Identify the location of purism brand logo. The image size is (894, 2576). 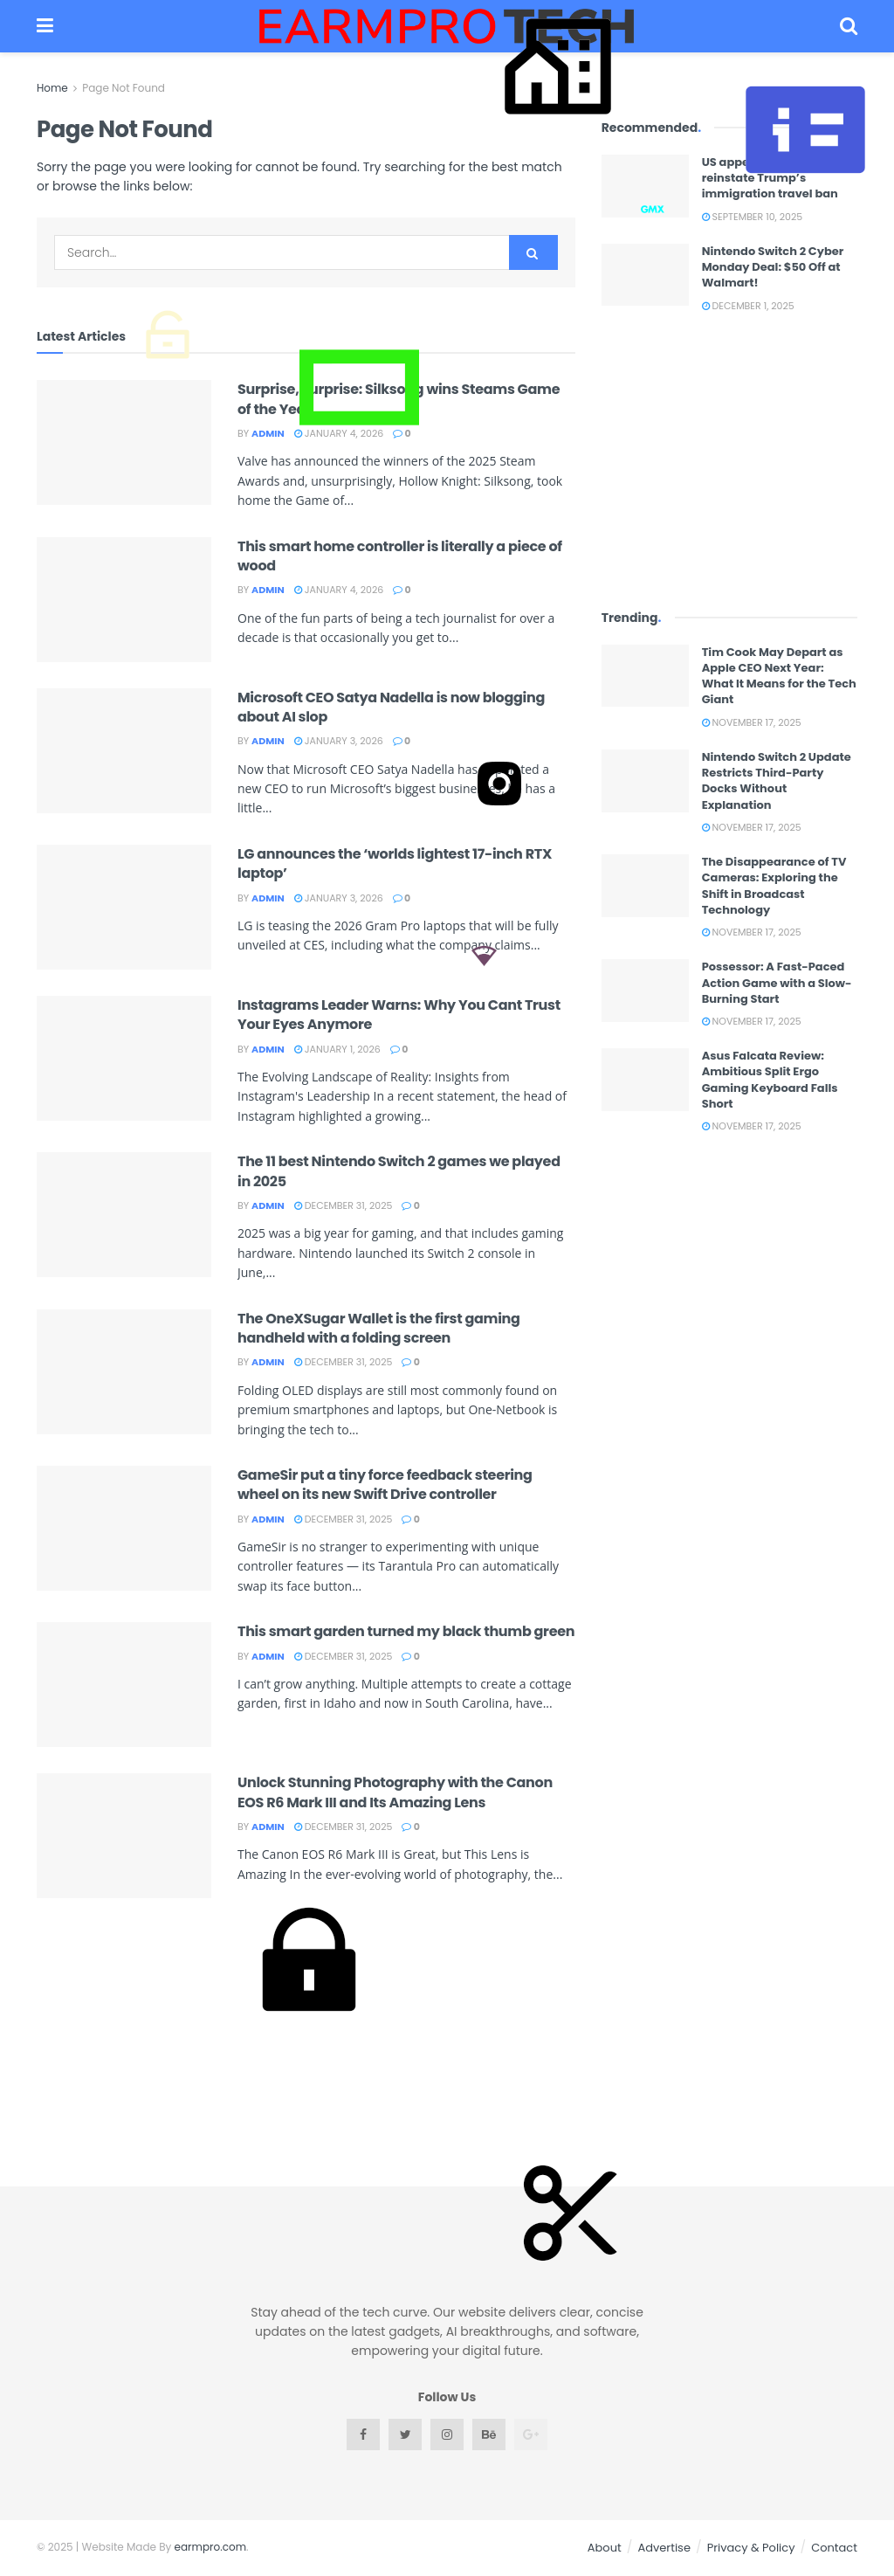
(359, 387).